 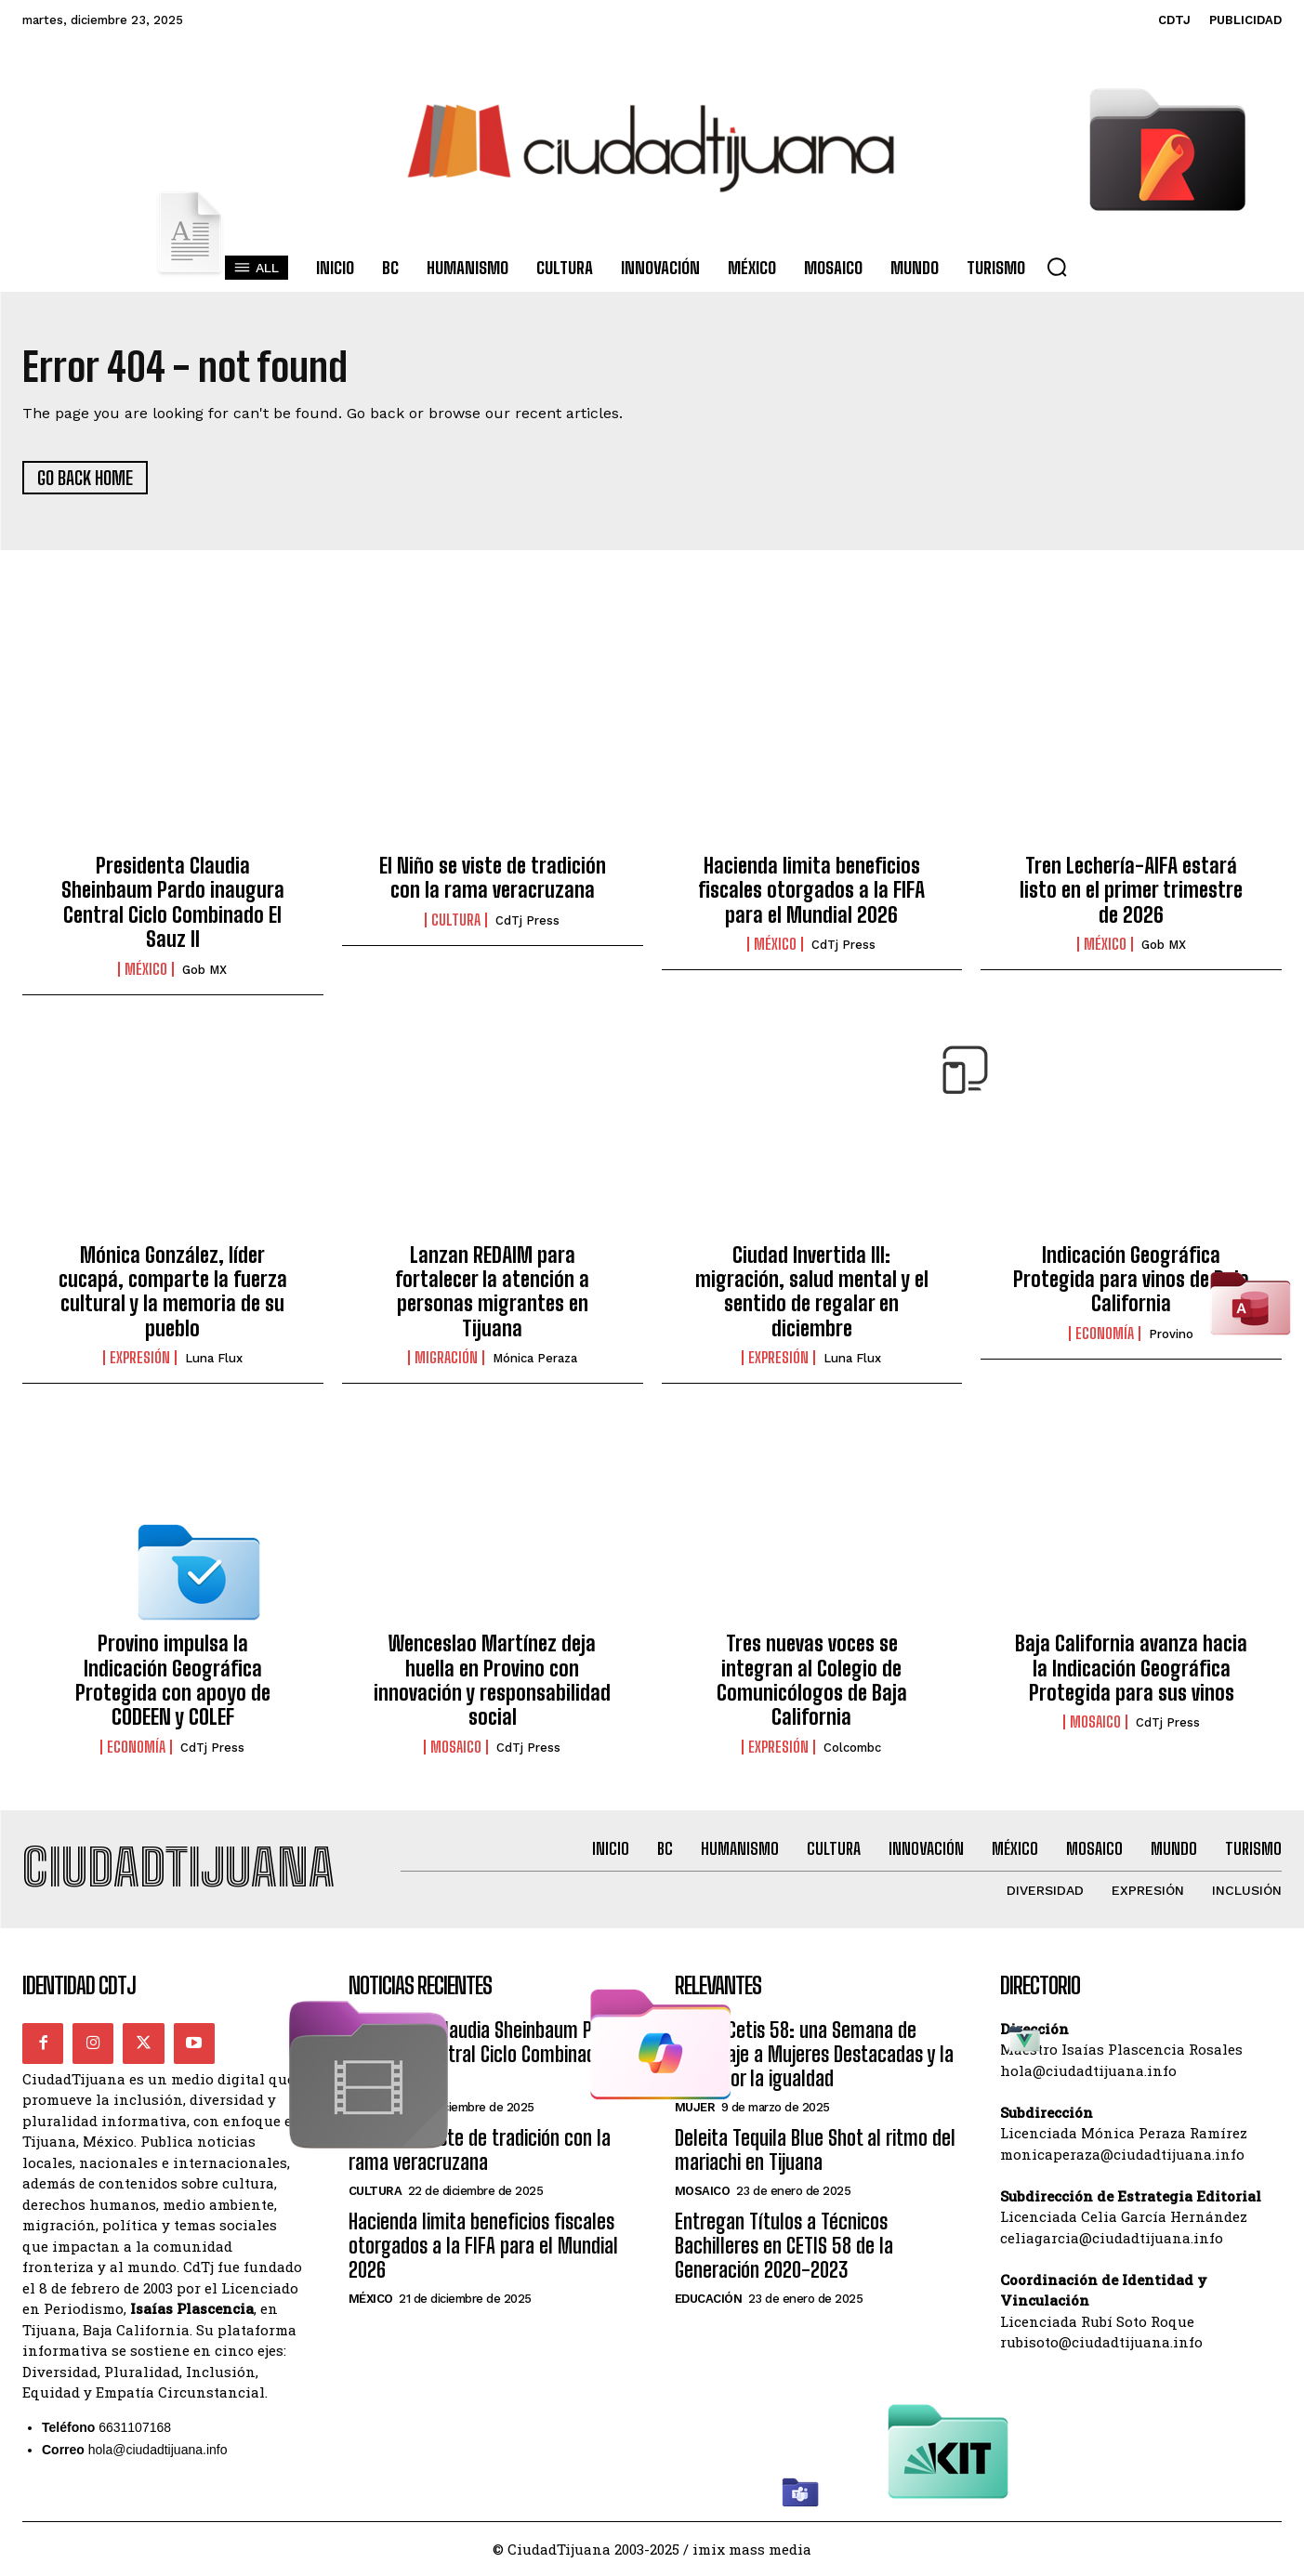 What do you see at coordinates (1250, 1306) in the screenshot?
I see `open folder containing Microsoft Access database files` at bounding box center [1250, 1306].